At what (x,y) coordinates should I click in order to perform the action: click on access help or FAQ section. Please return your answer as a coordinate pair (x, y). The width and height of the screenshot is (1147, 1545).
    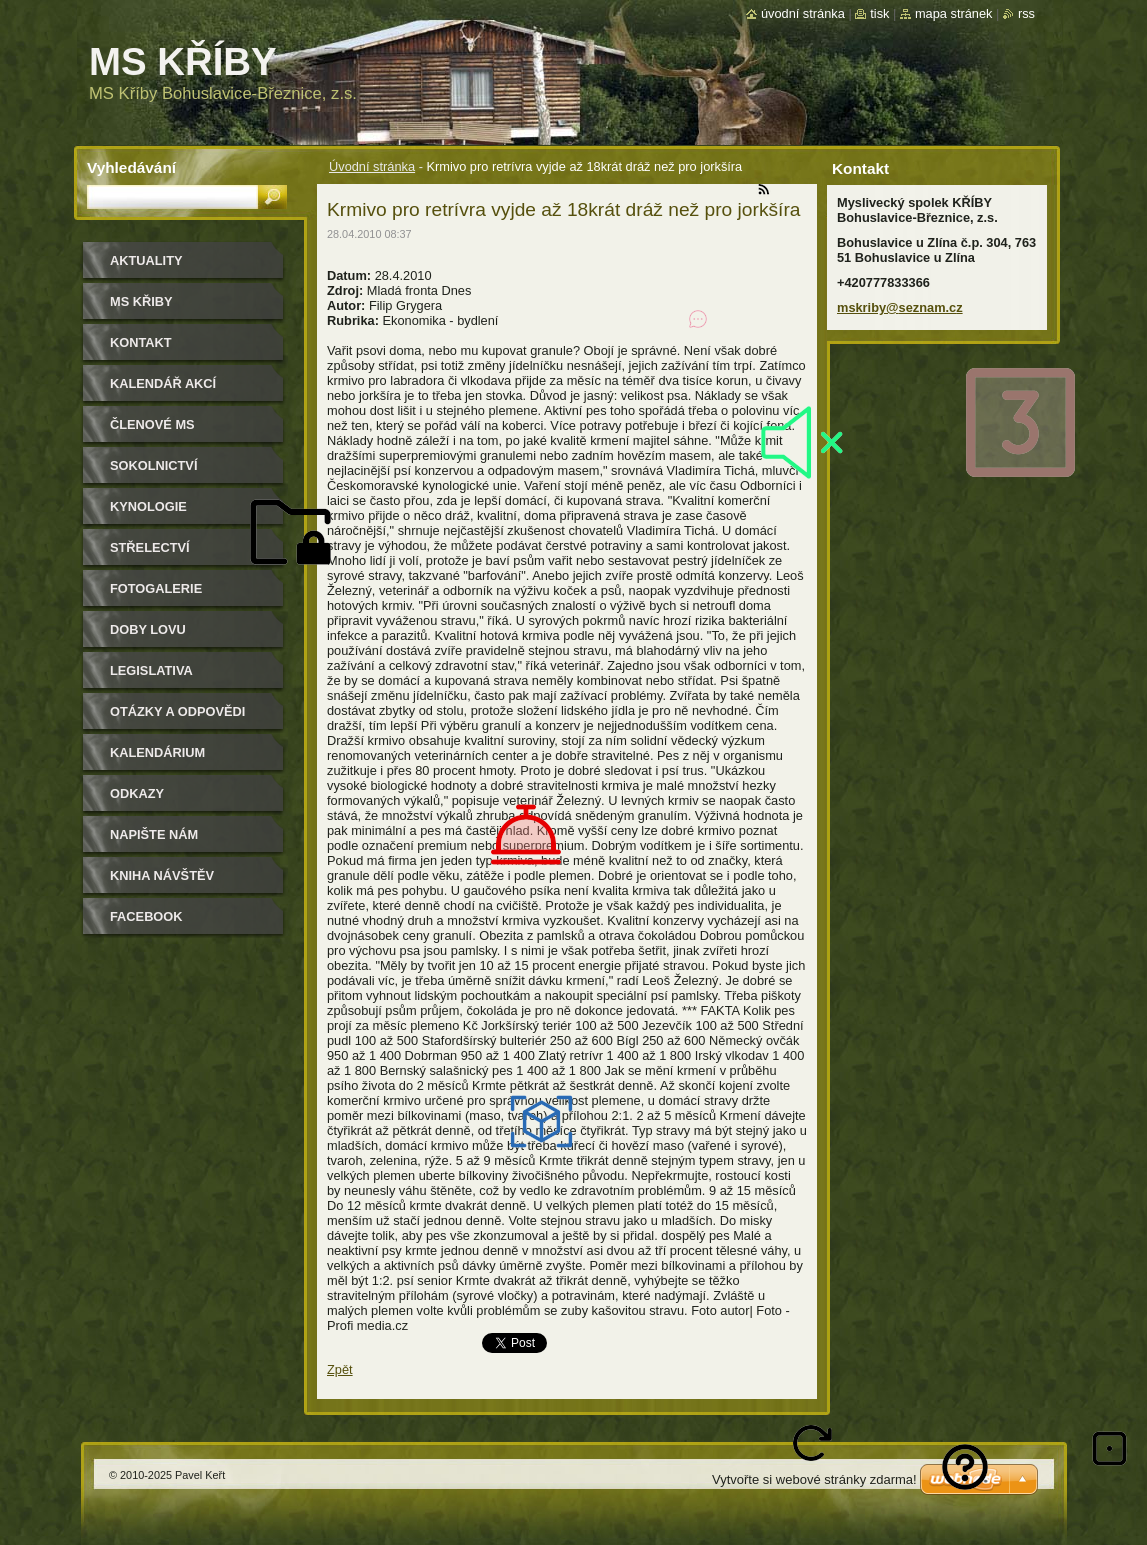
    Looking at the image, I should click on (965, 1467).